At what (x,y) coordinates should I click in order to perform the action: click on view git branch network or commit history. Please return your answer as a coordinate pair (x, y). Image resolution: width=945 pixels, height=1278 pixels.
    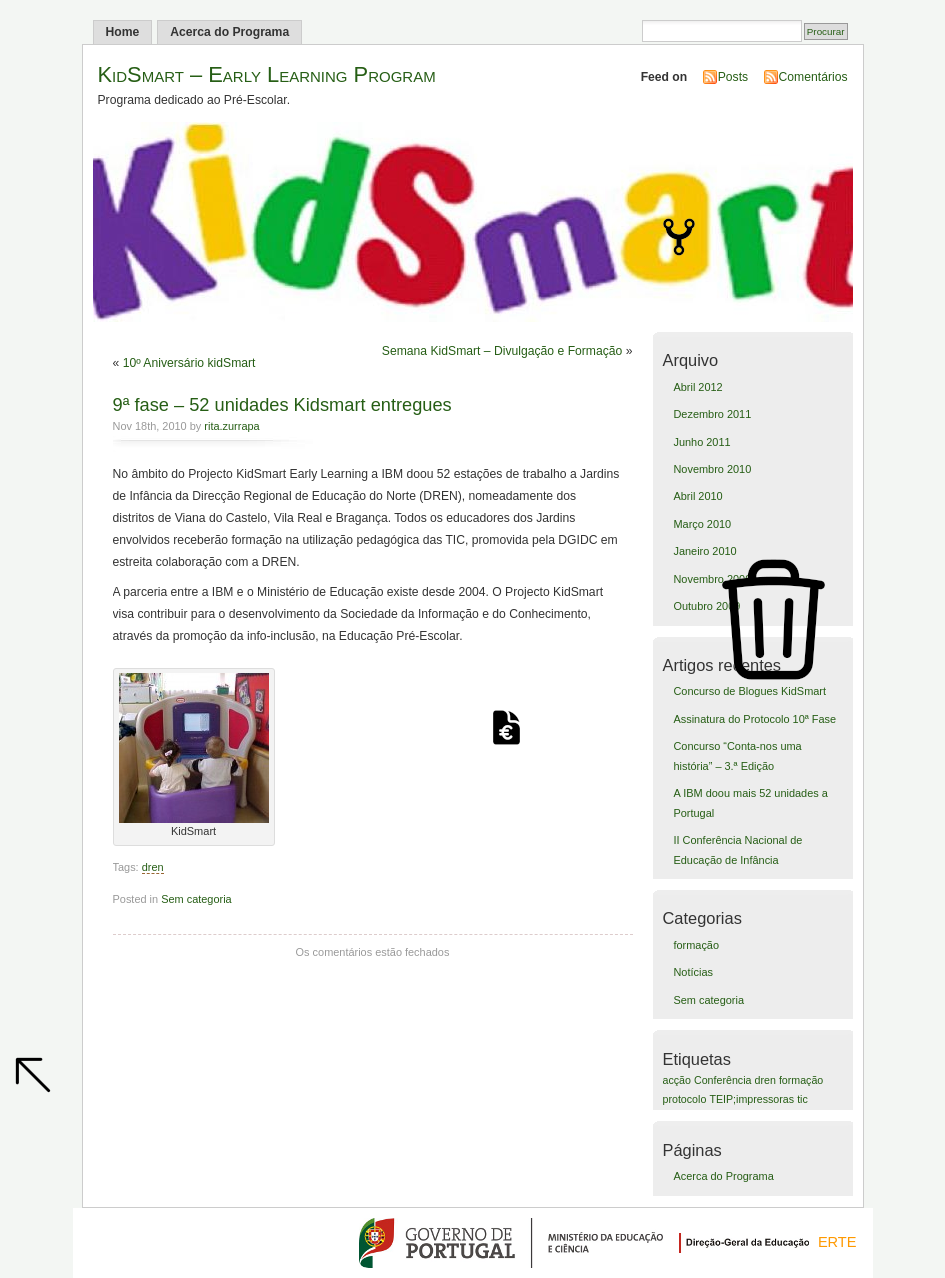
    Looking at the image, I should click on (679, 237).